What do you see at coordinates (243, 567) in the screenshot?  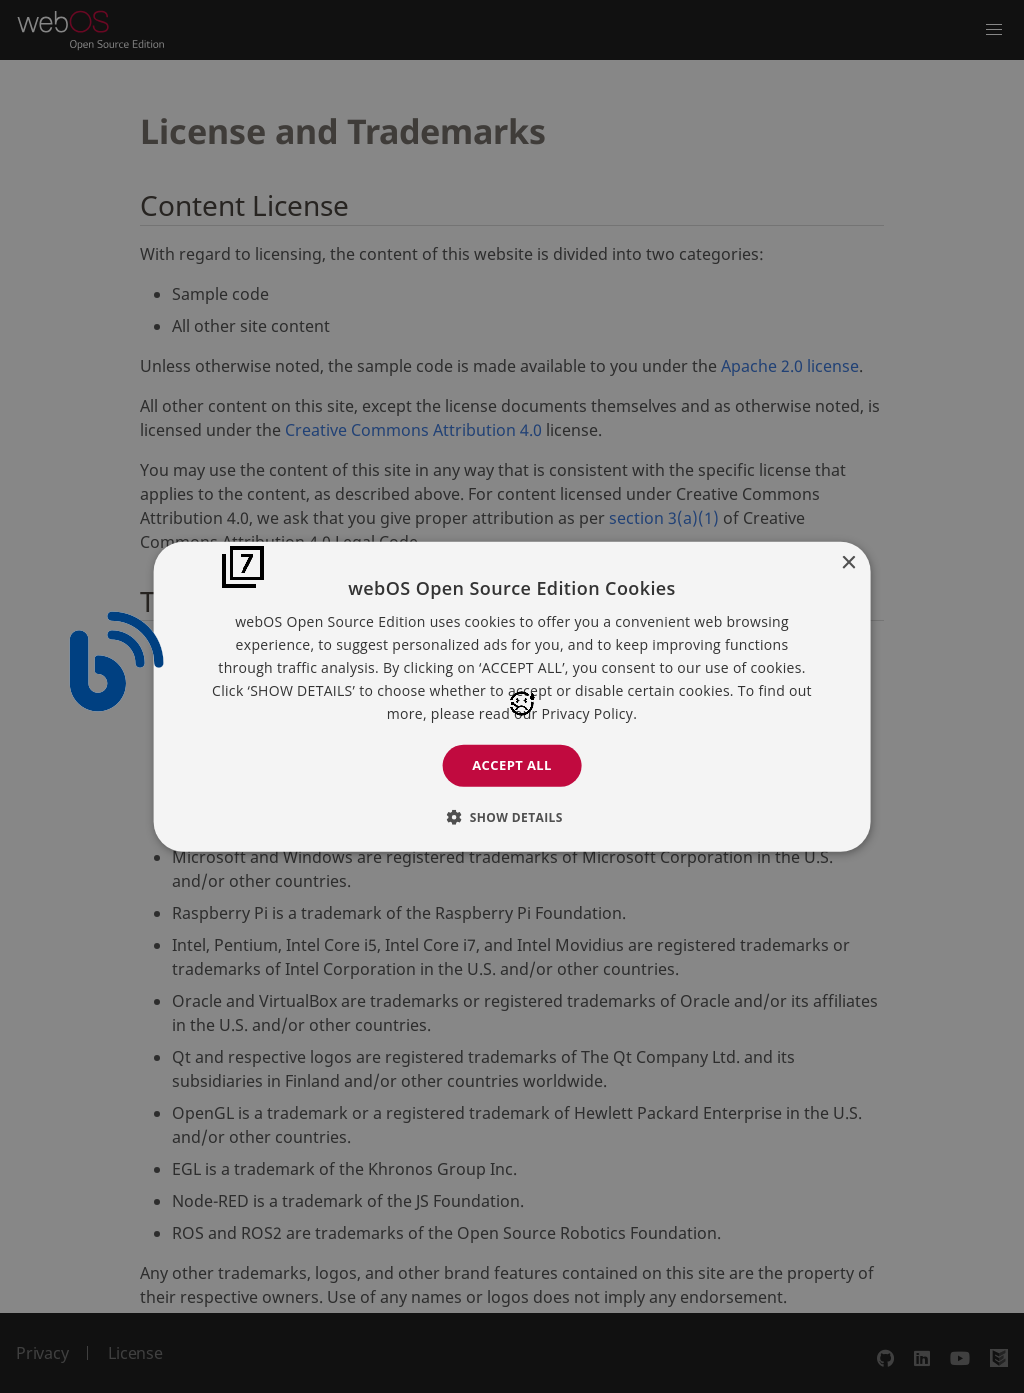 I see `indicates item 7 in a numbered series or filter` at bounding box center [243, 567].